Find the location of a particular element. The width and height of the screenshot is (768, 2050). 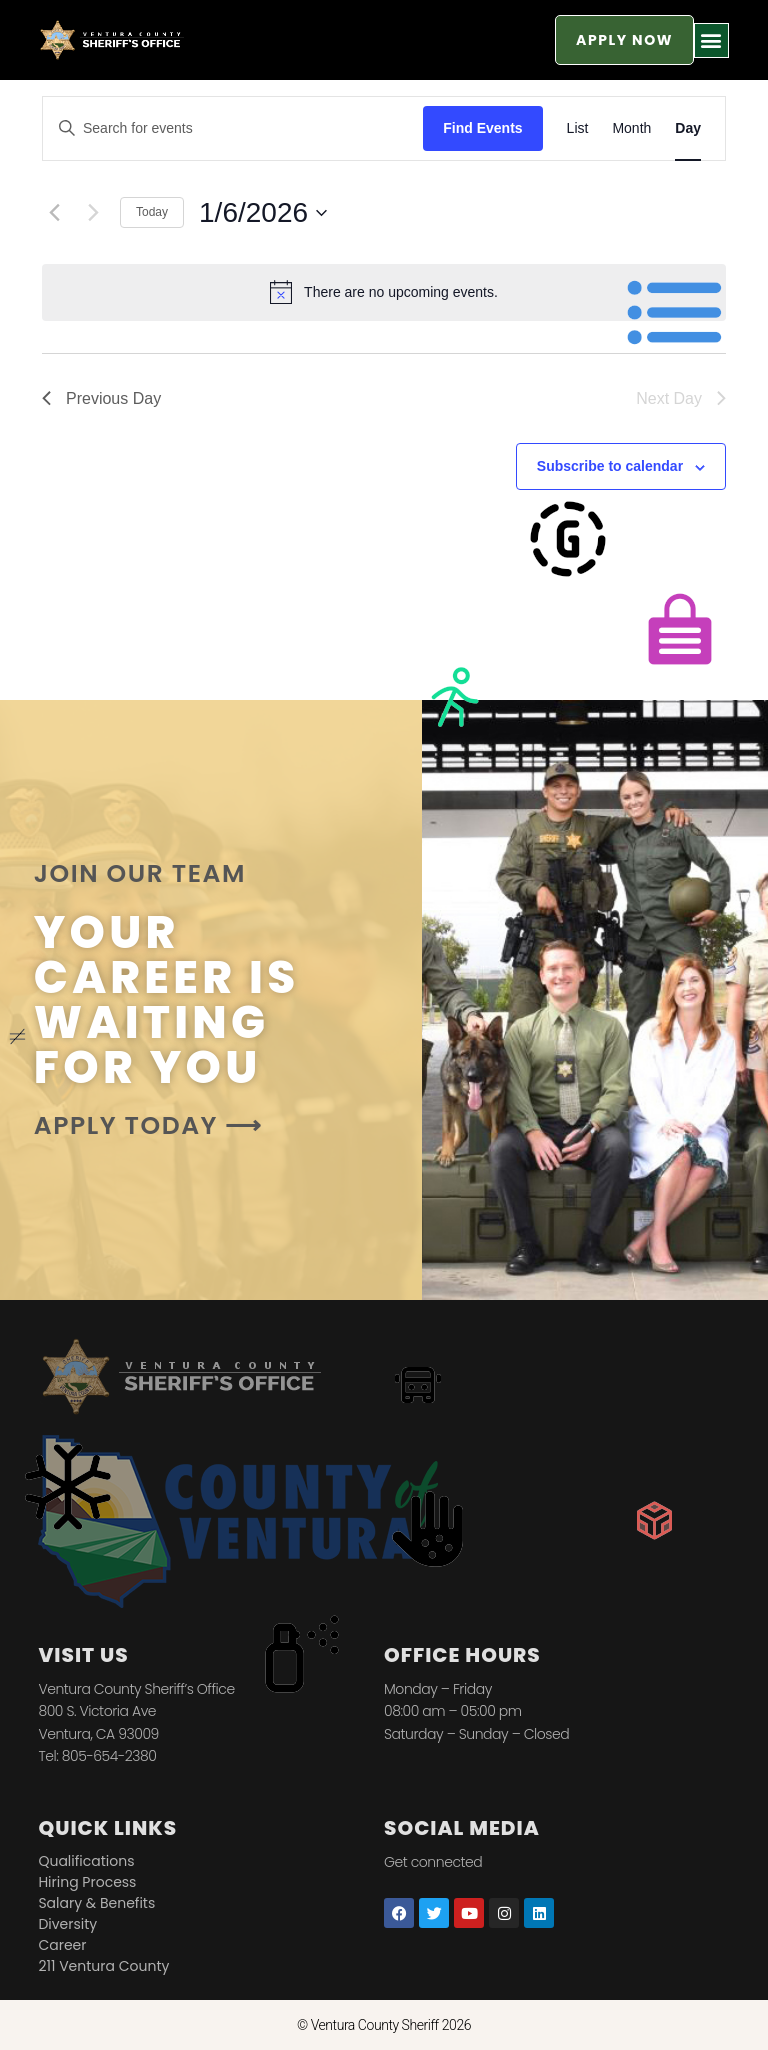

indicates walking directions or pedestrian mode is located at coordinates (455, 697).